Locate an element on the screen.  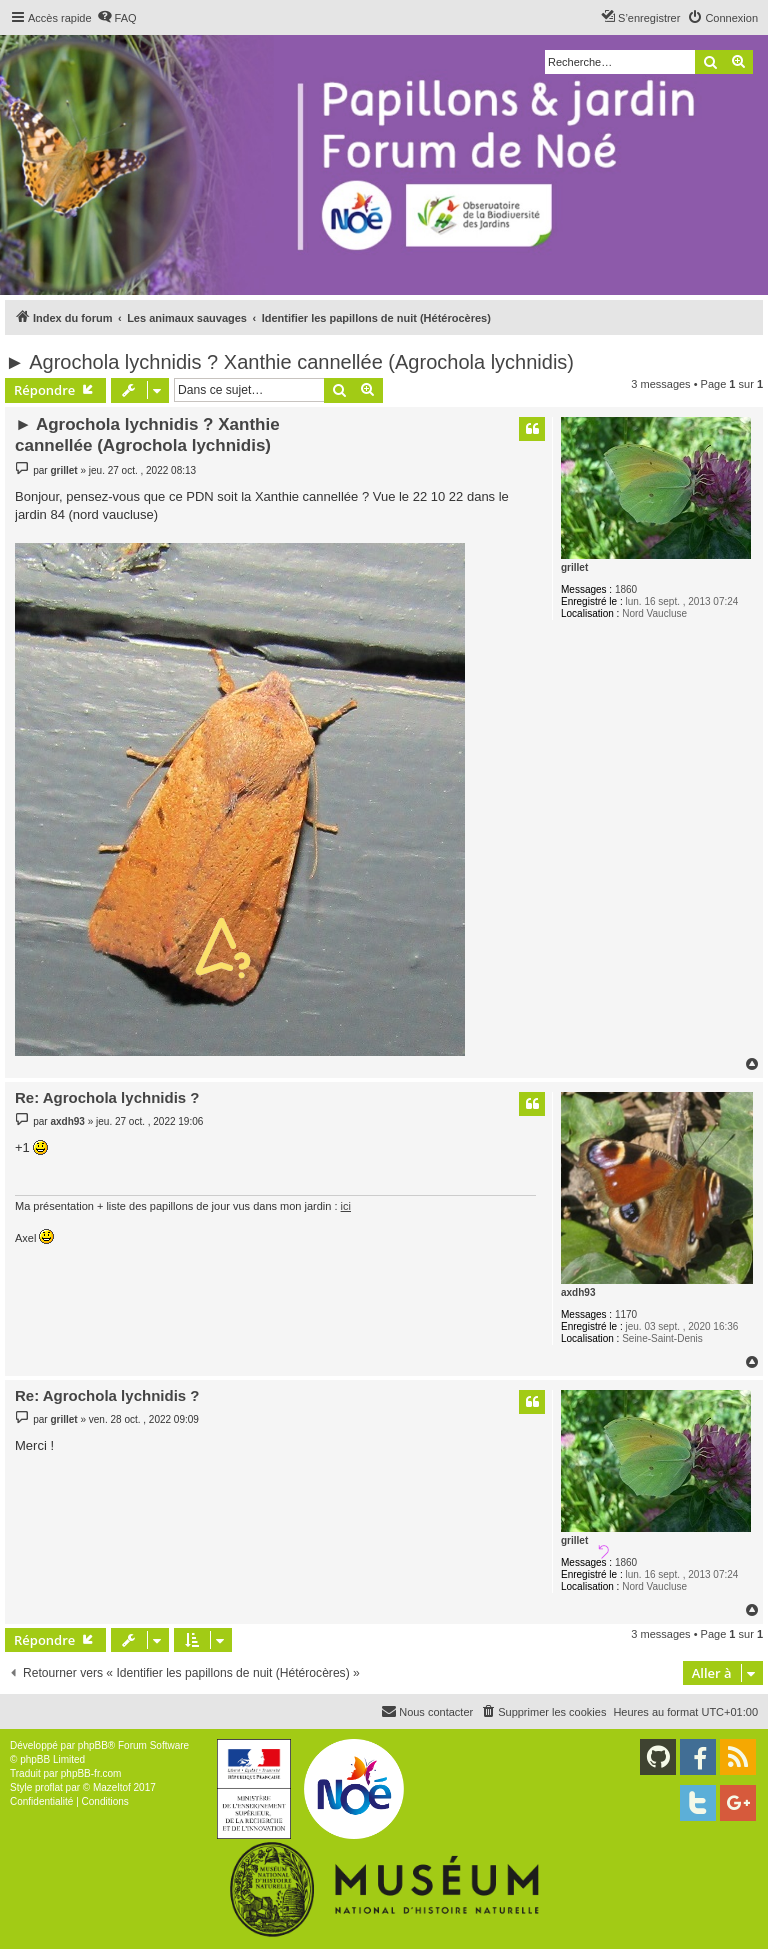
discard changes and revert to previous state is located at coordinates (603, 1551).